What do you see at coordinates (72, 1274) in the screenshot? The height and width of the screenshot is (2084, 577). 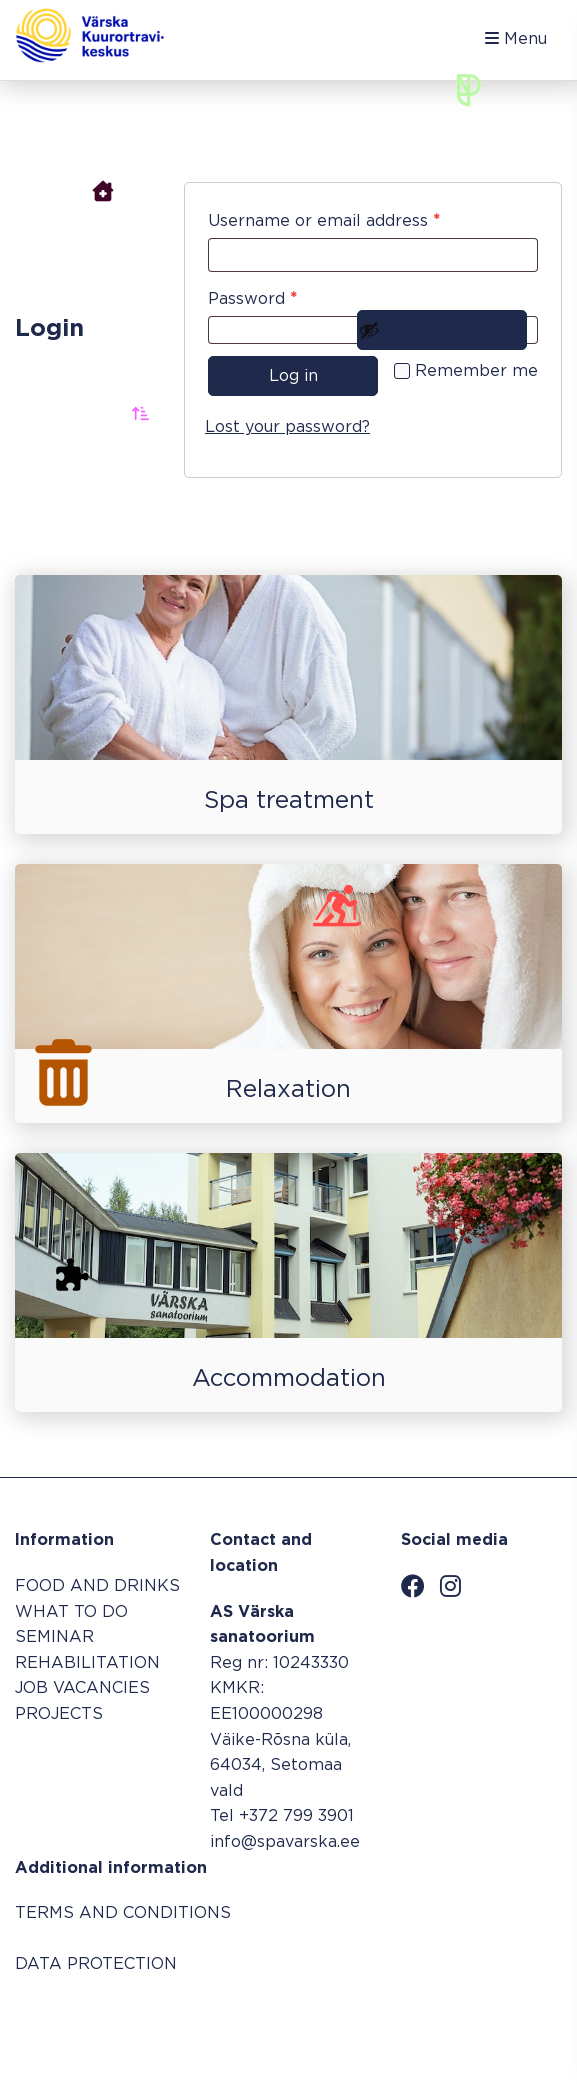 I see `access plugins or extensions` at bounding box center [72, 1274].